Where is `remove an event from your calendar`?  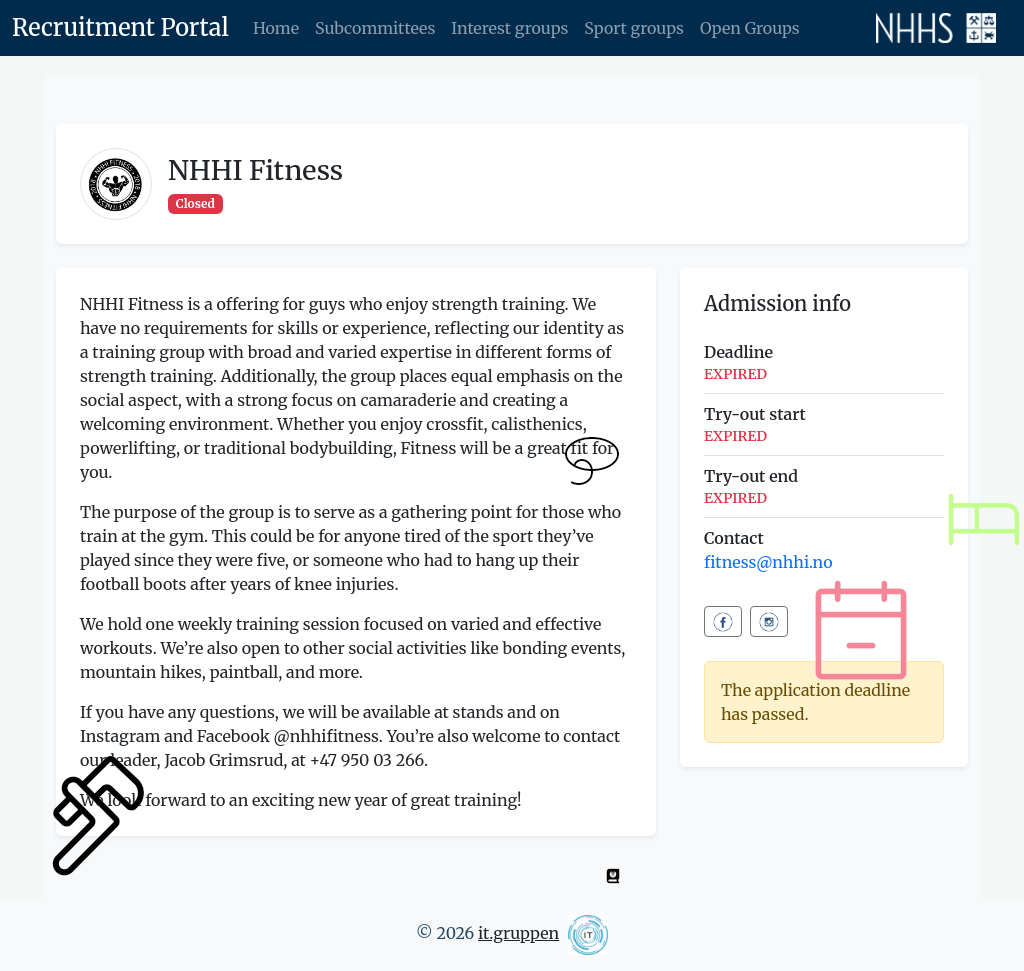
remove an event from your calendar is located at coordinates (861, 634).